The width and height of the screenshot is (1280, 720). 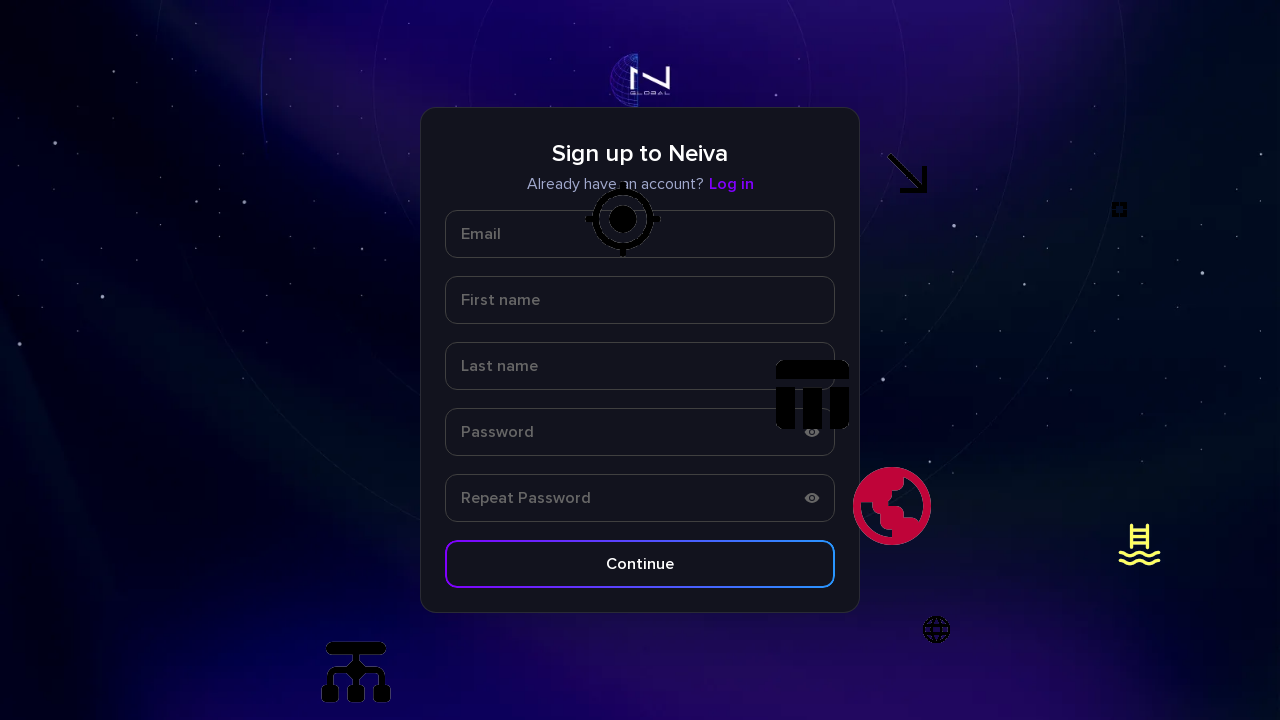 What do you see at coordinates (1139, 544) in the screenshot?
I see `indicates swimming pool amenity available` at bounding box center [1139, 544].